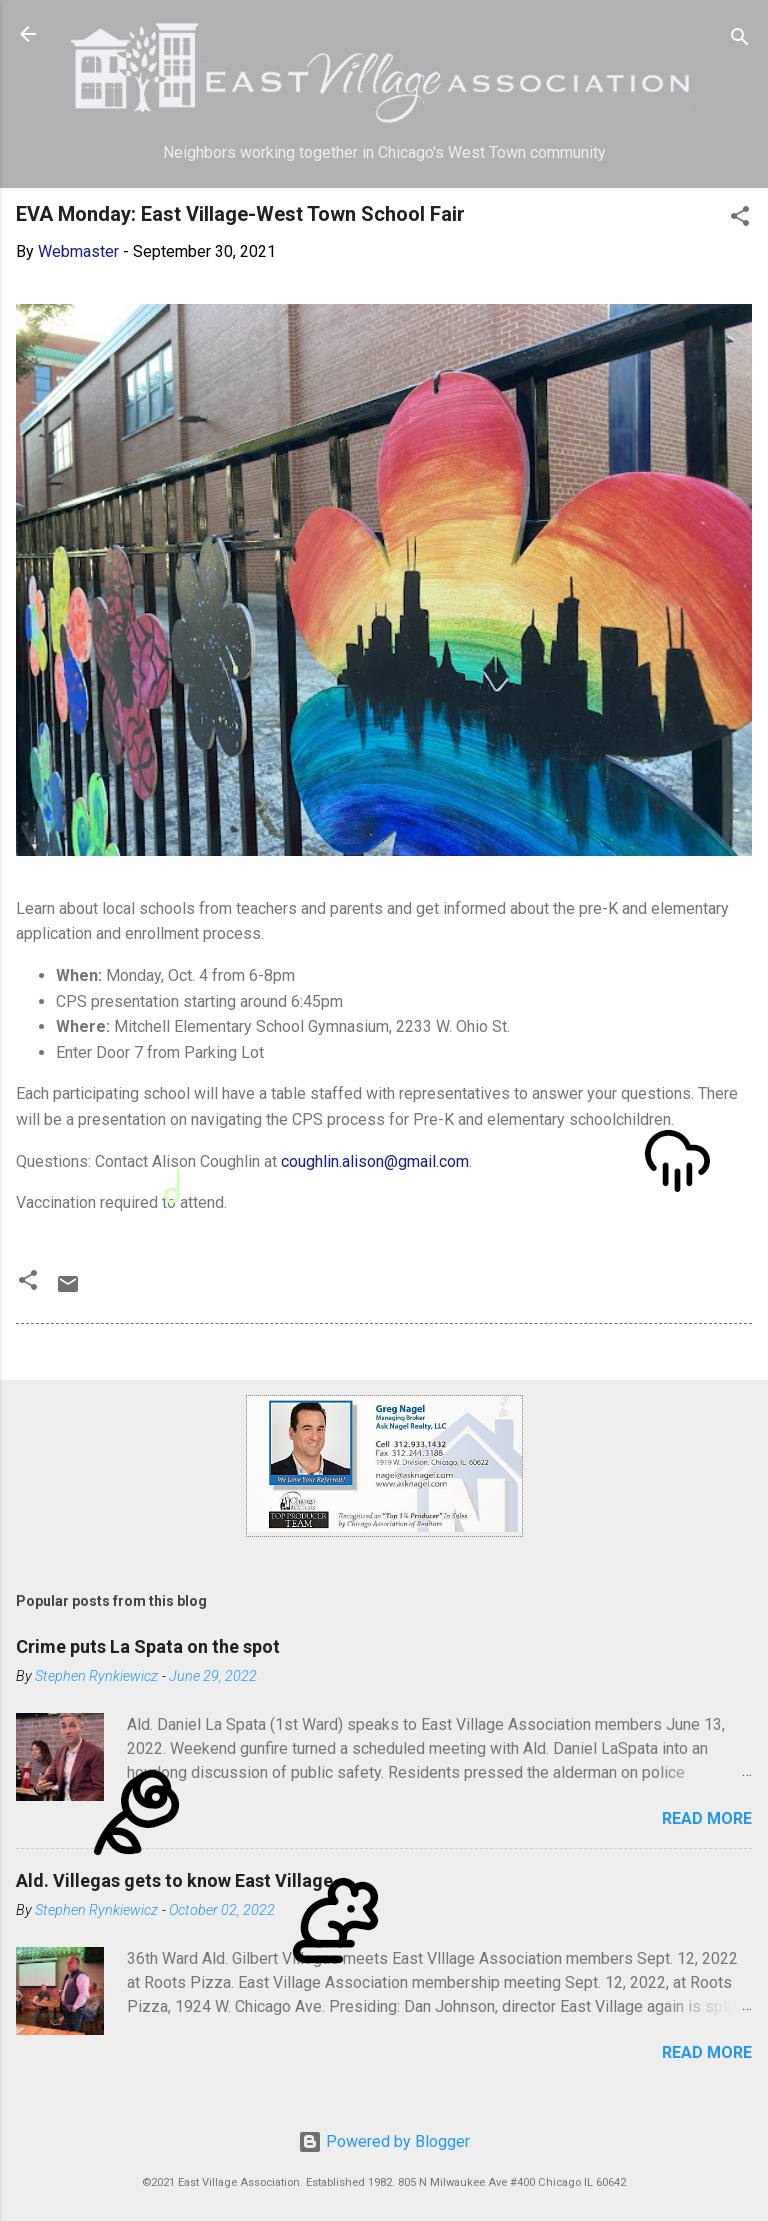  Describe the element at coordinates (172, 1186) in the screenshot. I see `access music library or audio files` at that location.